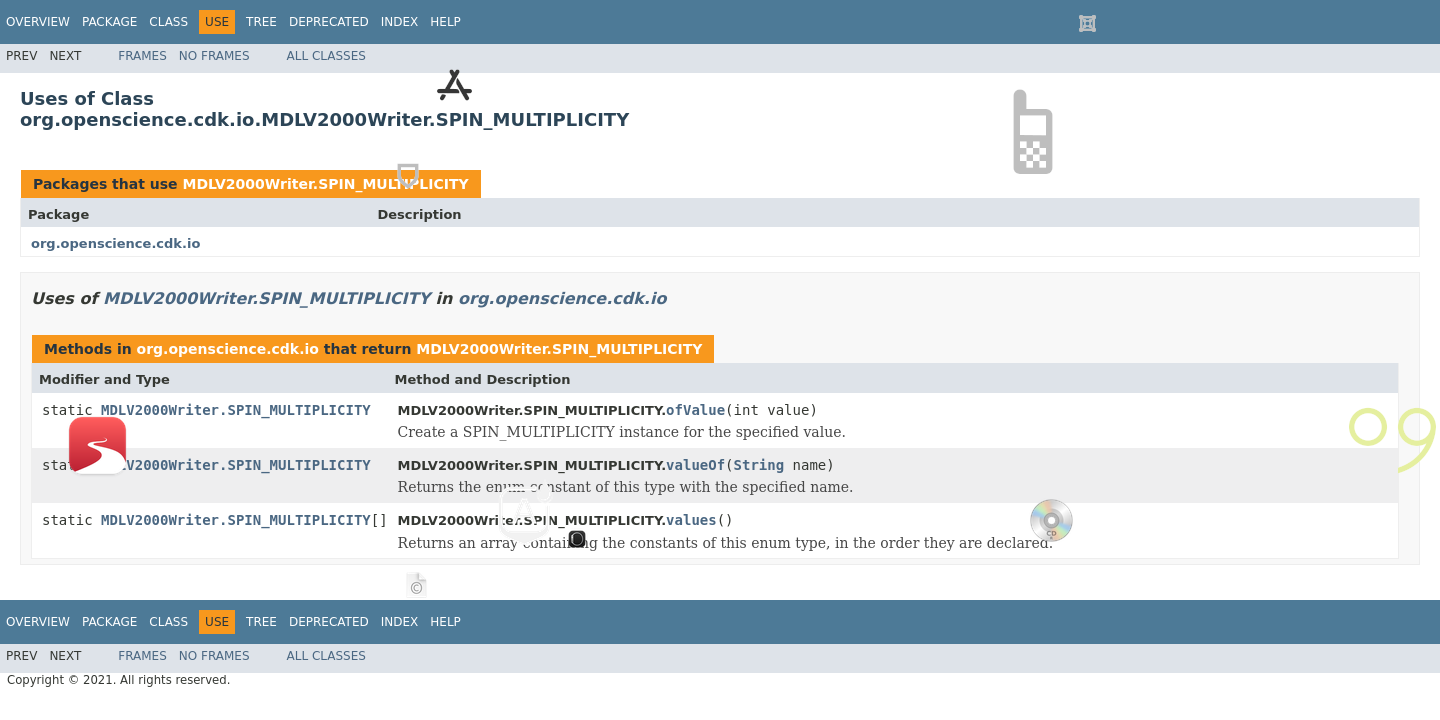 Image resolution: width=1440 pixels, height=720 pixels. I want to click on indicates low security status, so click(408, 176).